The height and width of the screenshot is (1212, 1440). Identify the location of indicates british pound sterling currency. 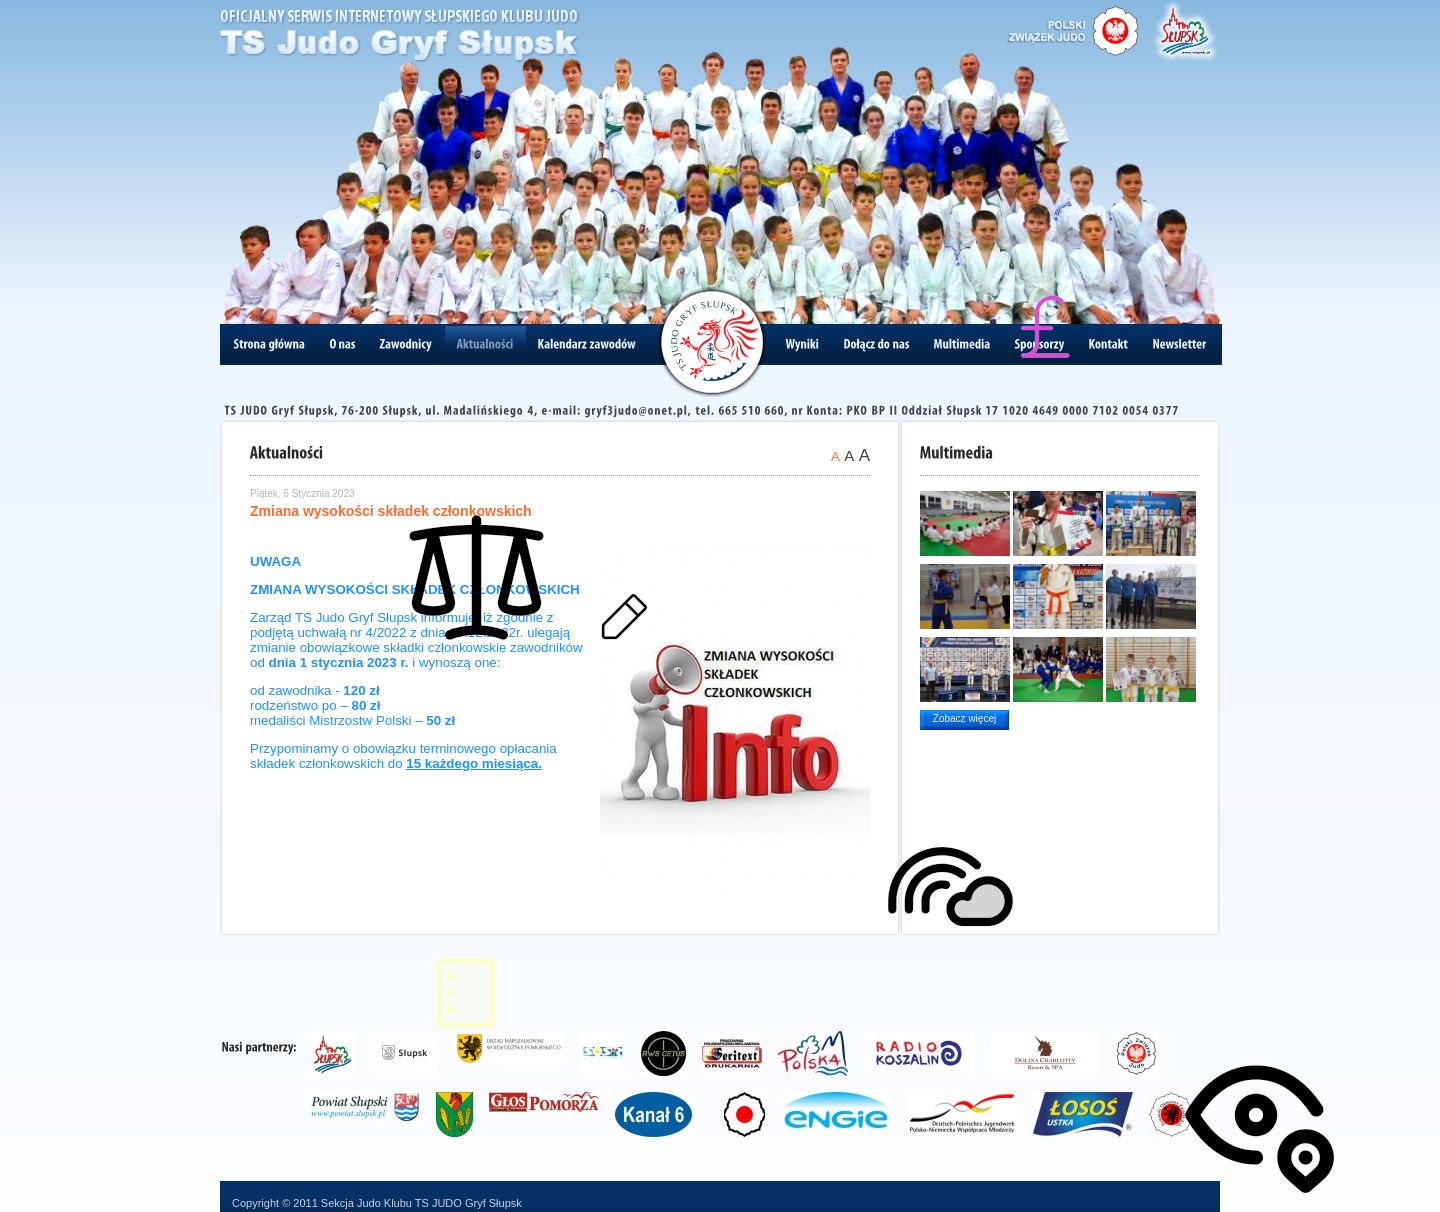
(1048, 328).